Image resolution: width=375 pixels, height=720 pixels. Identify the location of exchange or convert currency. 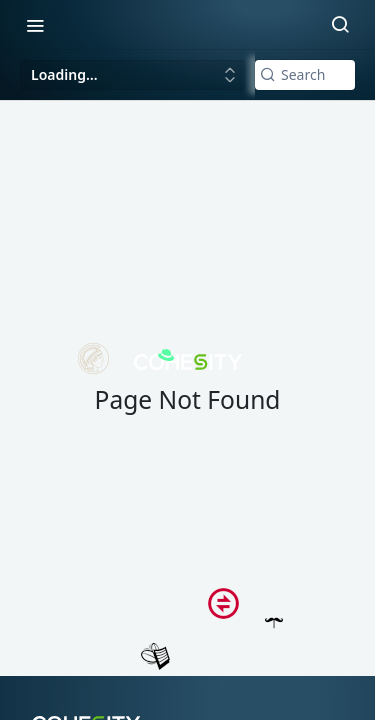
(223, 603).